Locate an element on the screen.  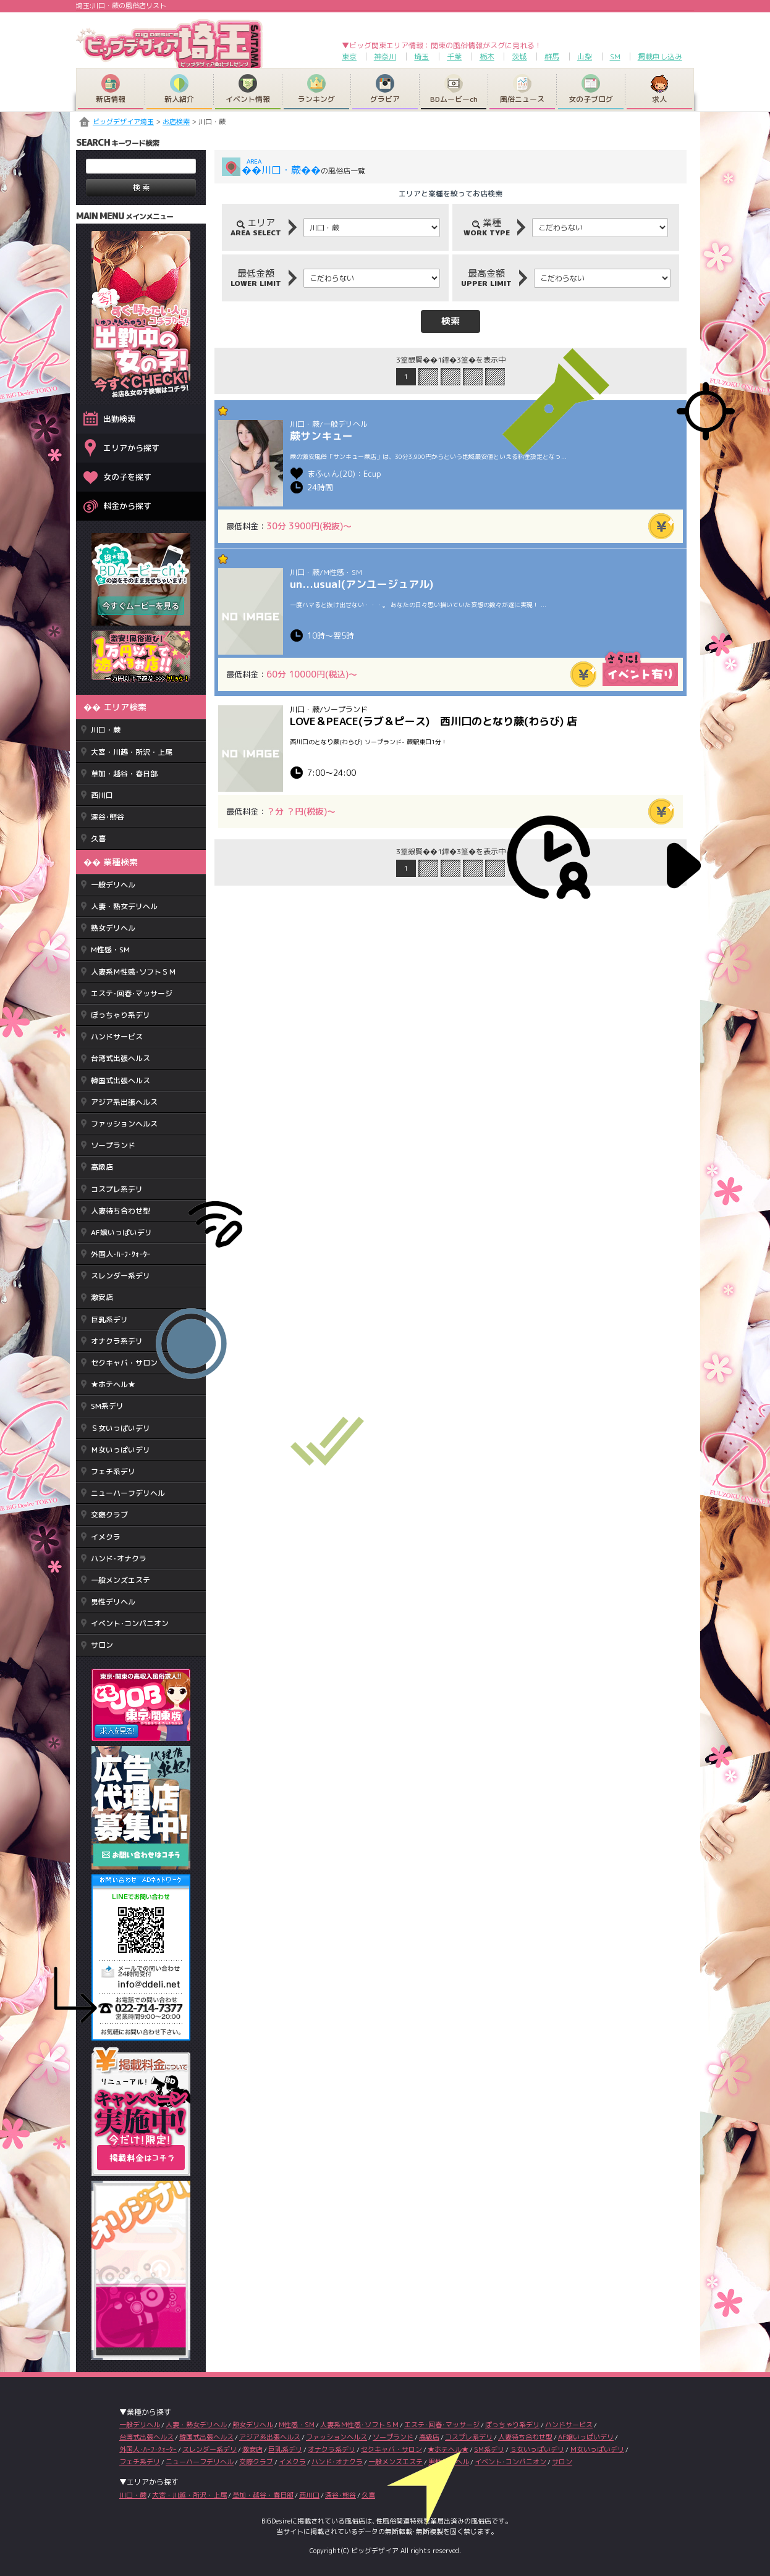
view user's time or activity history is located at coordinates (549, 857).